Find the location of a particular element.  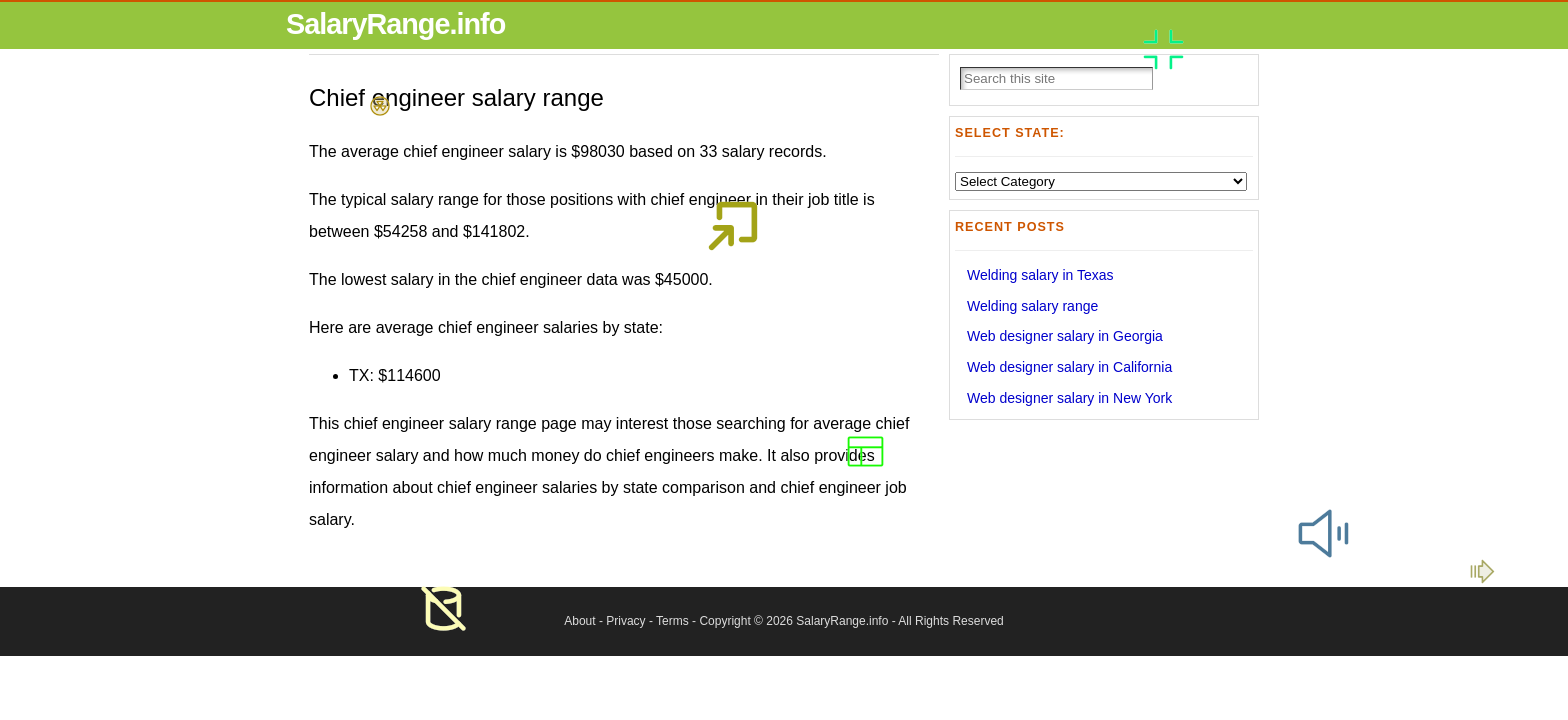

fallout shelter location indicator is located at coordinates (380, 106).